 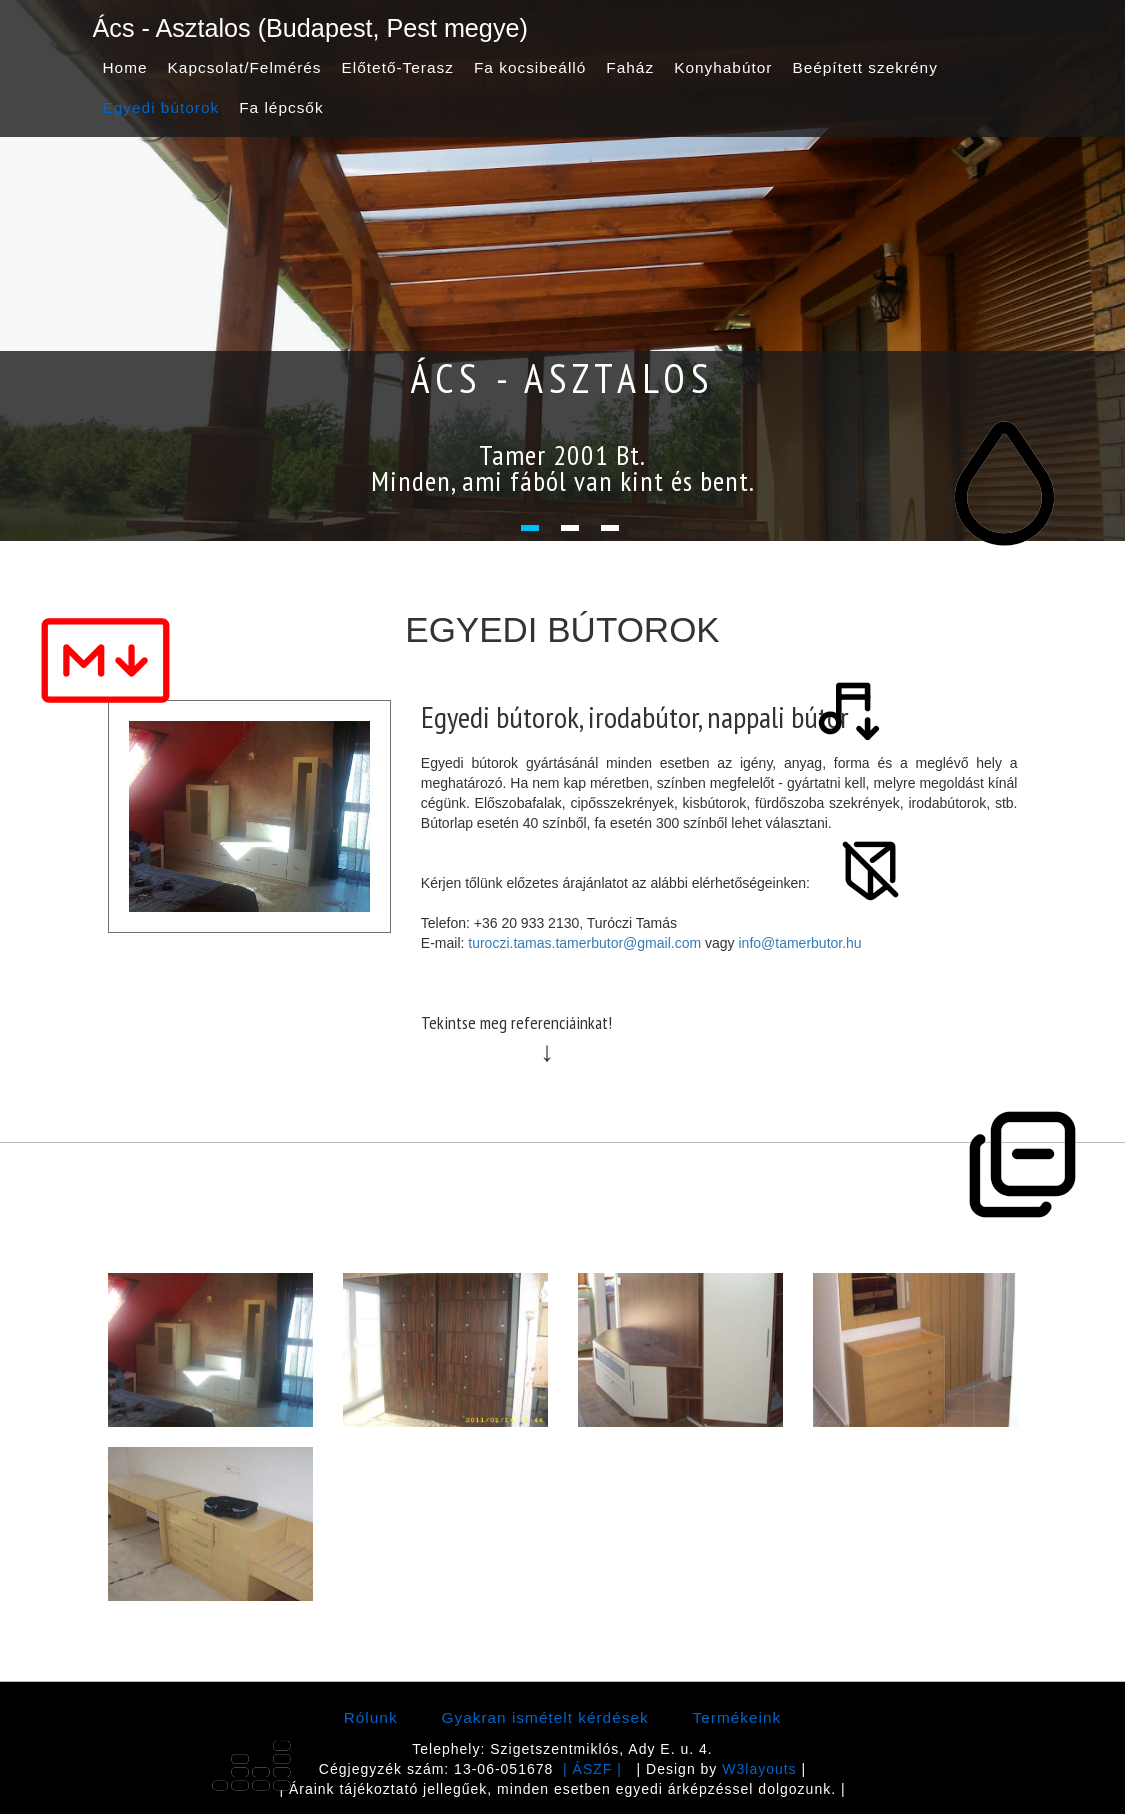 I want to click on remove an item from your library, so click(x=1022, y=1164).